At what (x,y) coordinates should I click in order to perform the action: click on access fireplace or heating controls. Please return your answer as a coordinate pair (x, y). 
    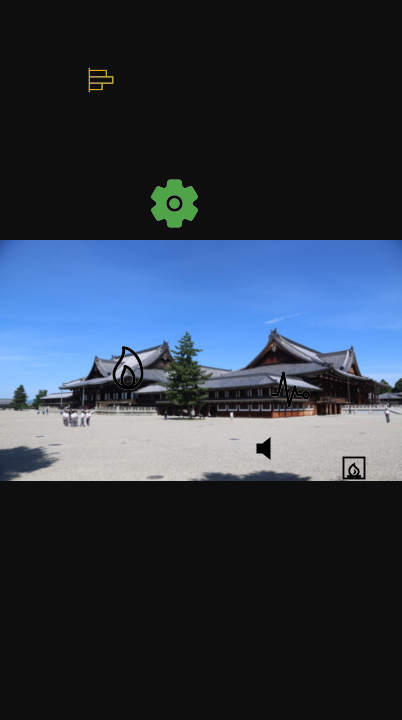
    Looking at the image, I should click on (354, 468).